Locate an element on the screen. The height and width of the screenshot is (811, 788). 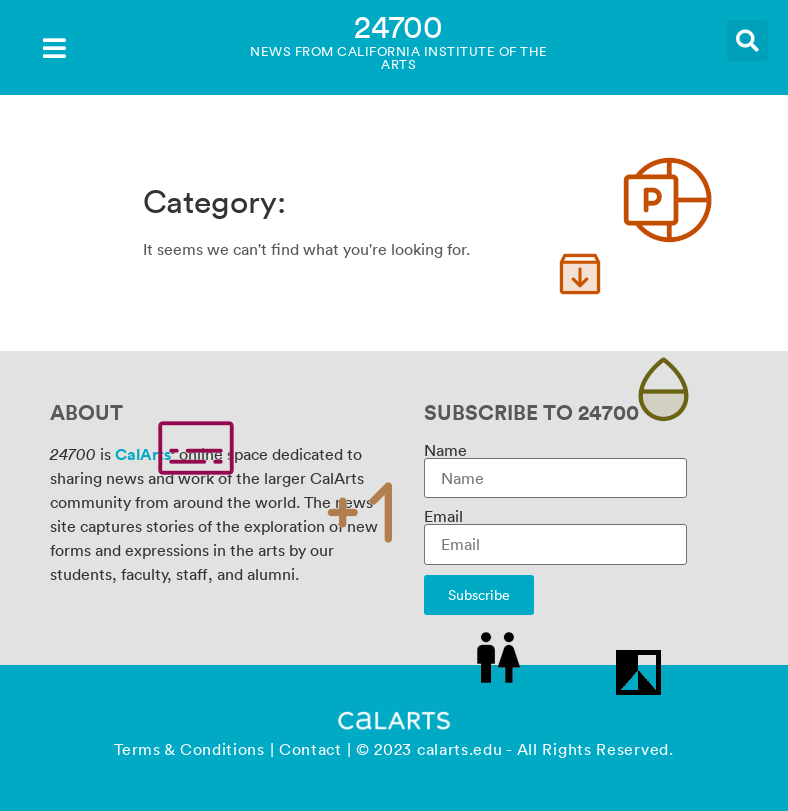
find nearby restrooms is located at coordinates (497, 657).